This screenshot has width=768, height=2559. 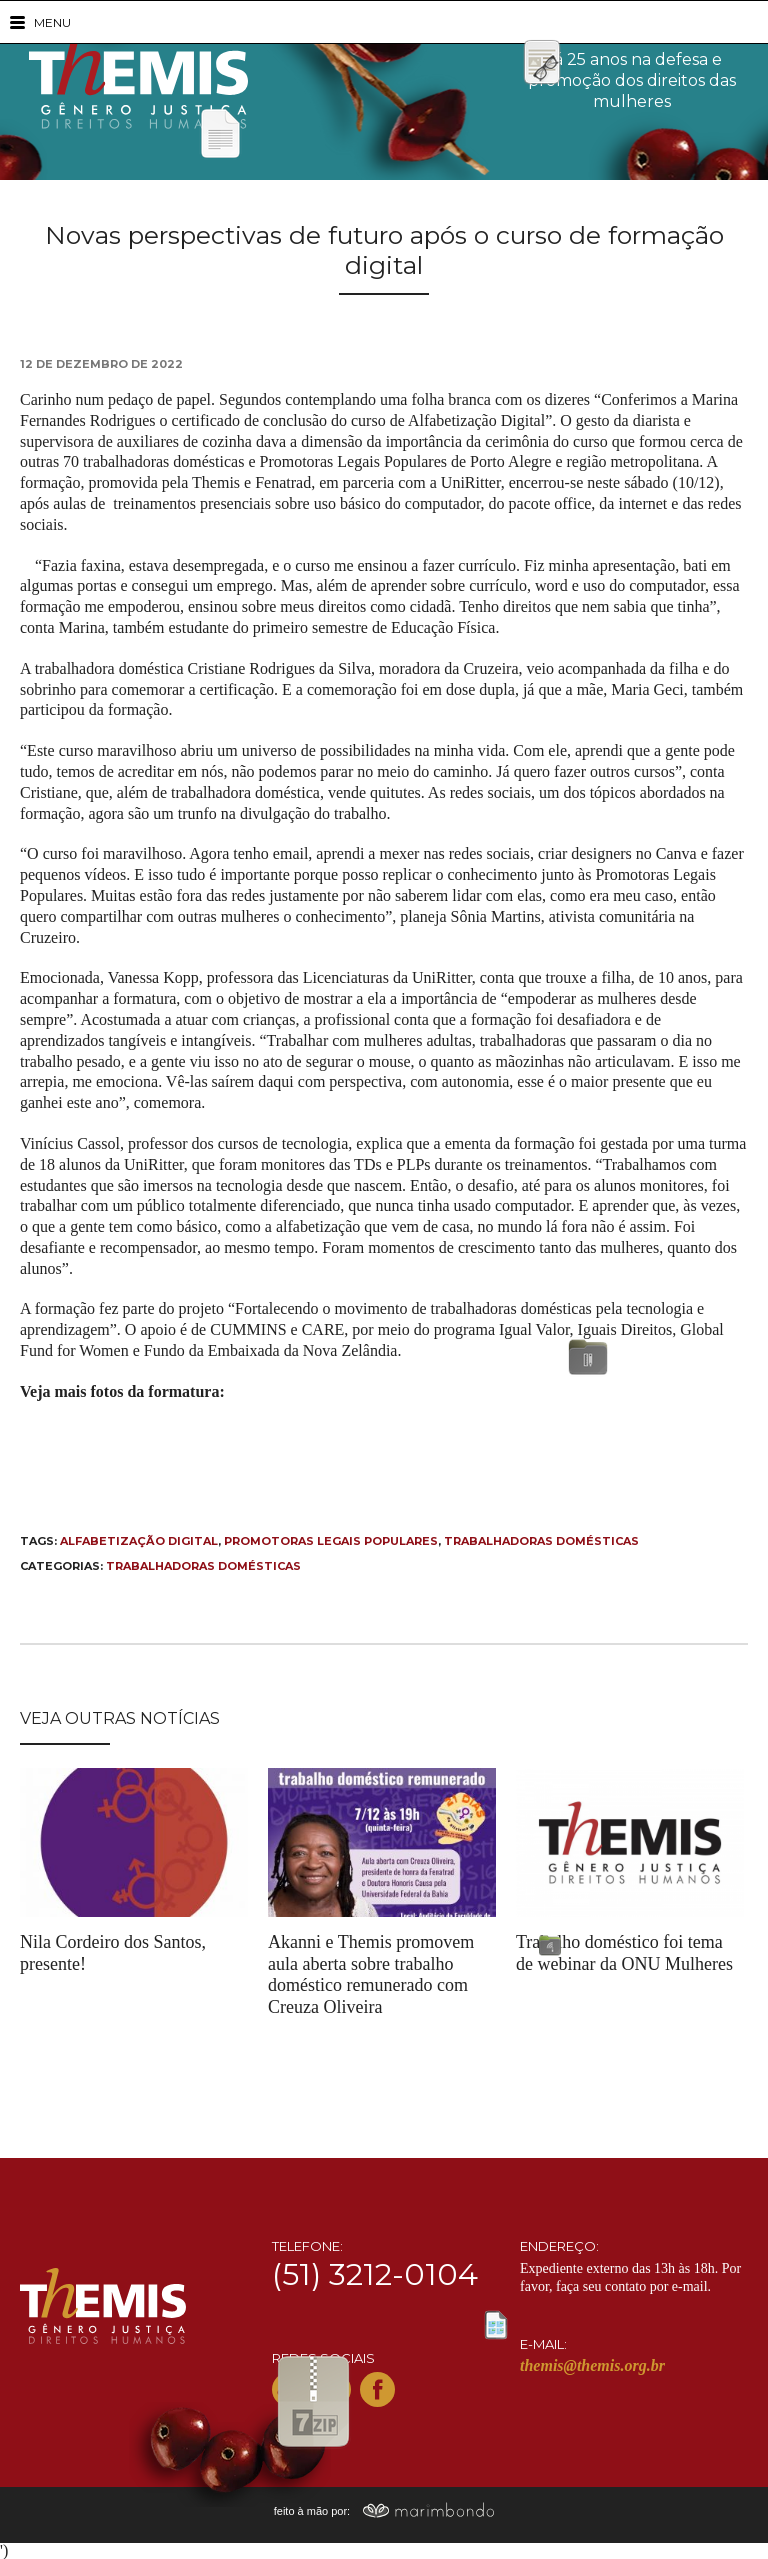 What do you see at coordinates (496, 2325) in the screenshot?
I see `libreoffice master document file type` at bounding box center [496, 2325].